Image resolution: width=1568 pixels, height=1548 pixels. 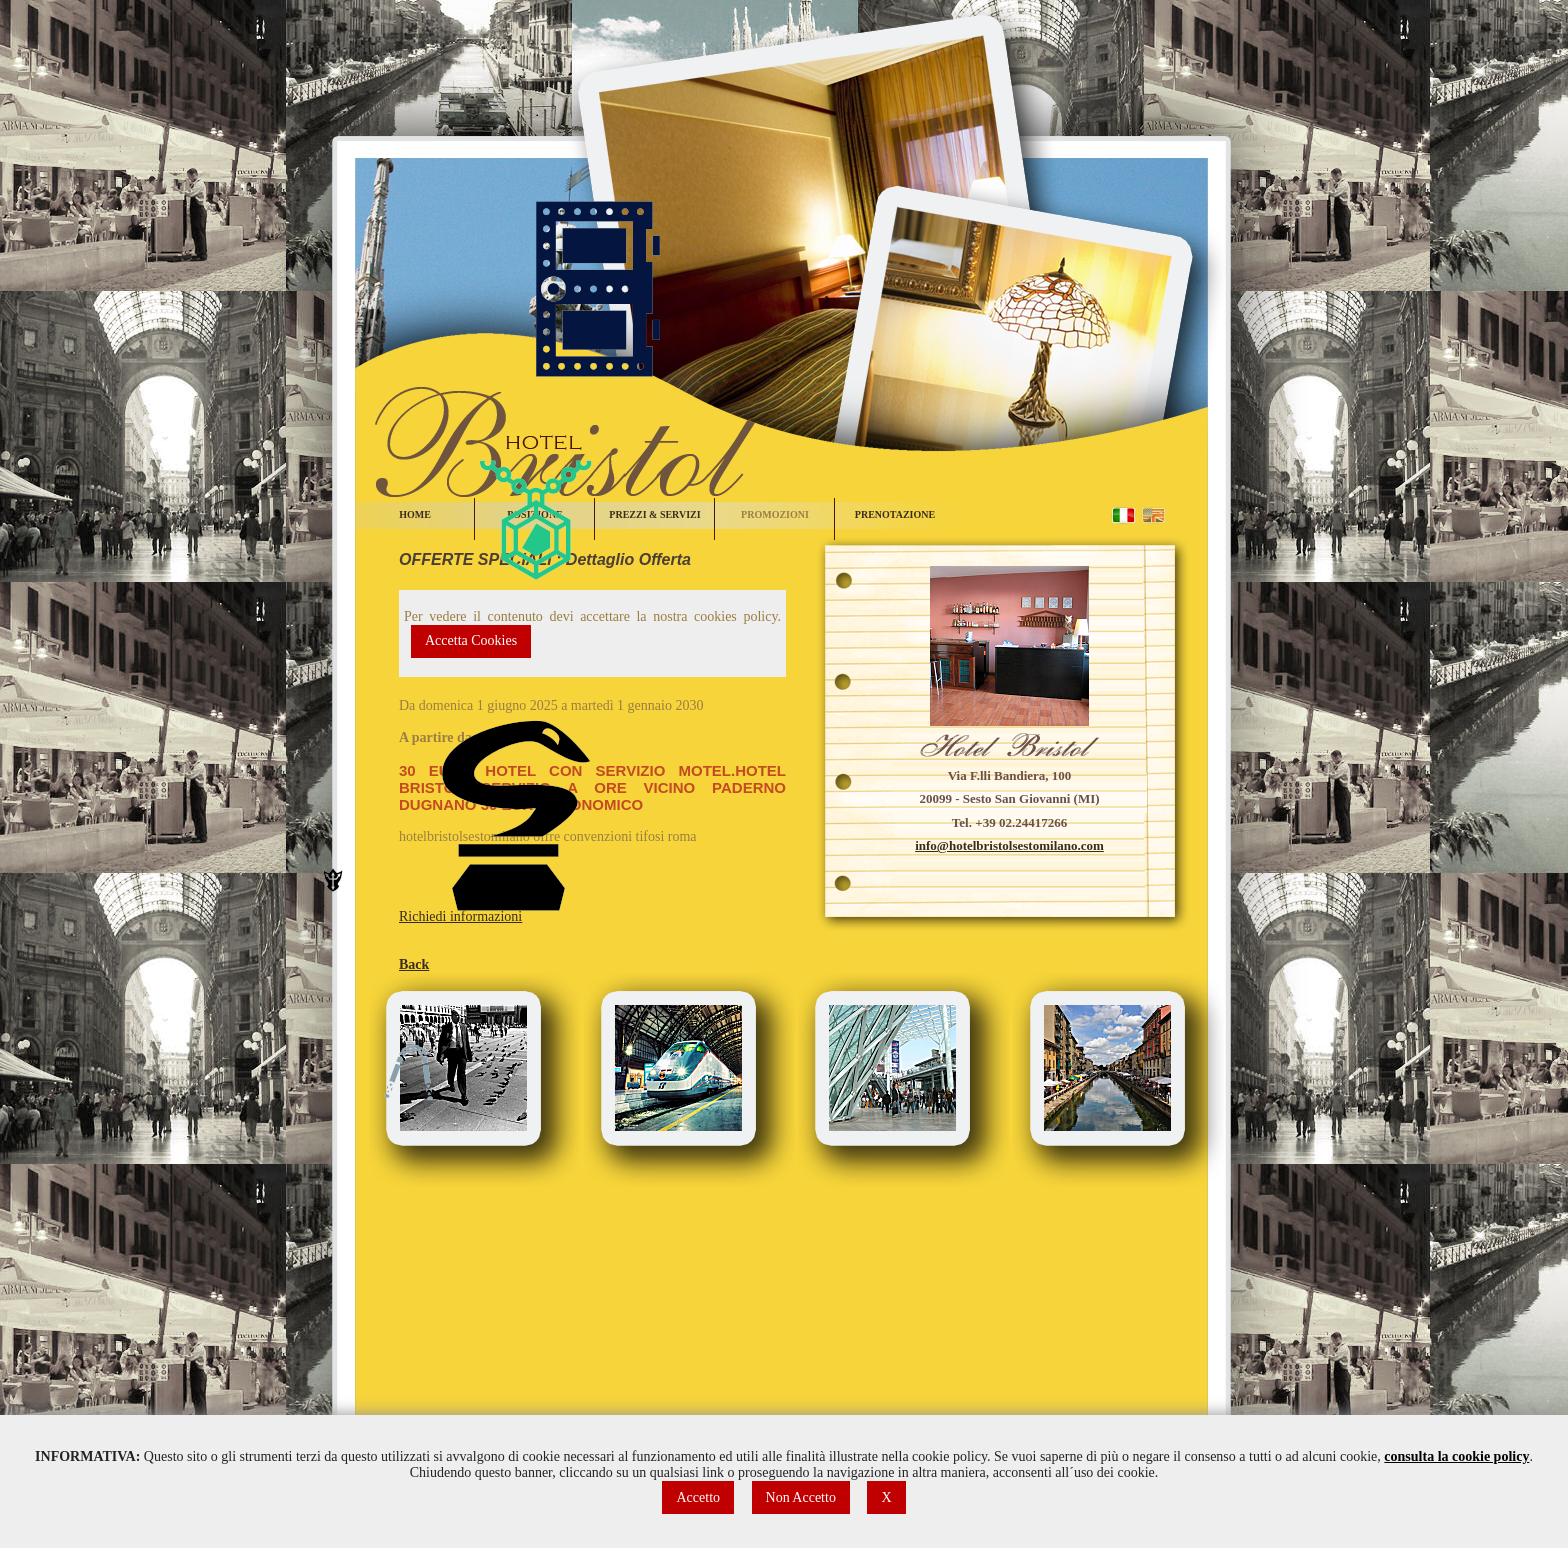 What do you see at coordinates (508, 813) in the screenshot?
I see `access potion or alchemy inventory` at bounding box center [508, 813].